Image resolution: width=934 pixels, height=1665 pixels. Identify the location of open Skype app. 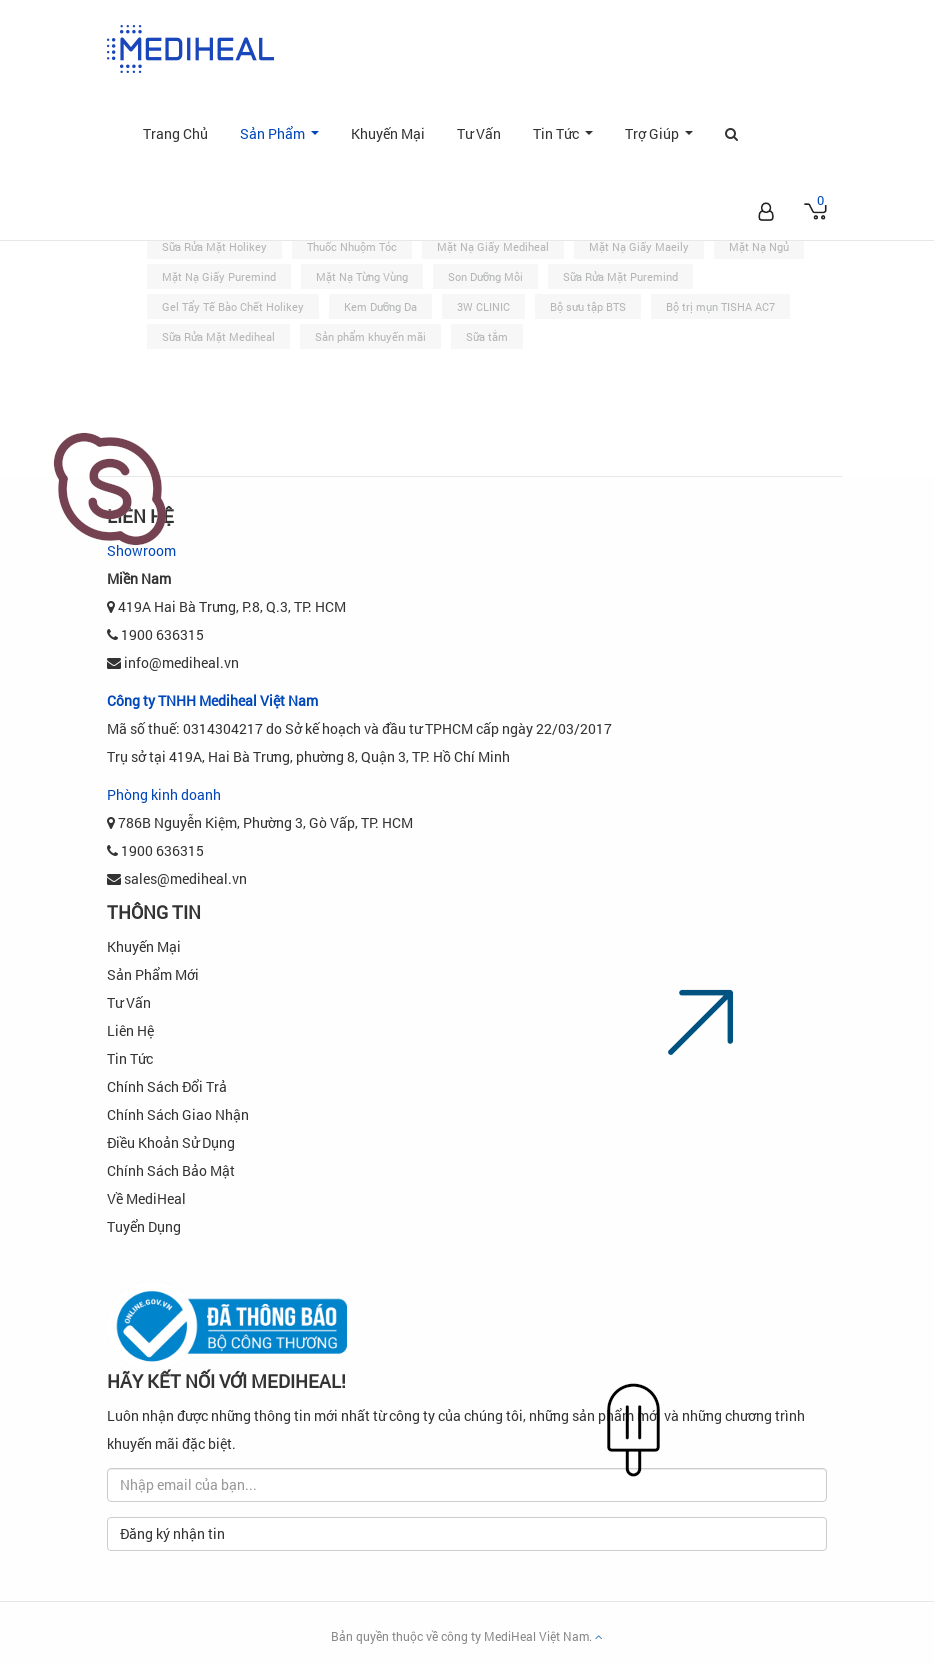
(110, 489).